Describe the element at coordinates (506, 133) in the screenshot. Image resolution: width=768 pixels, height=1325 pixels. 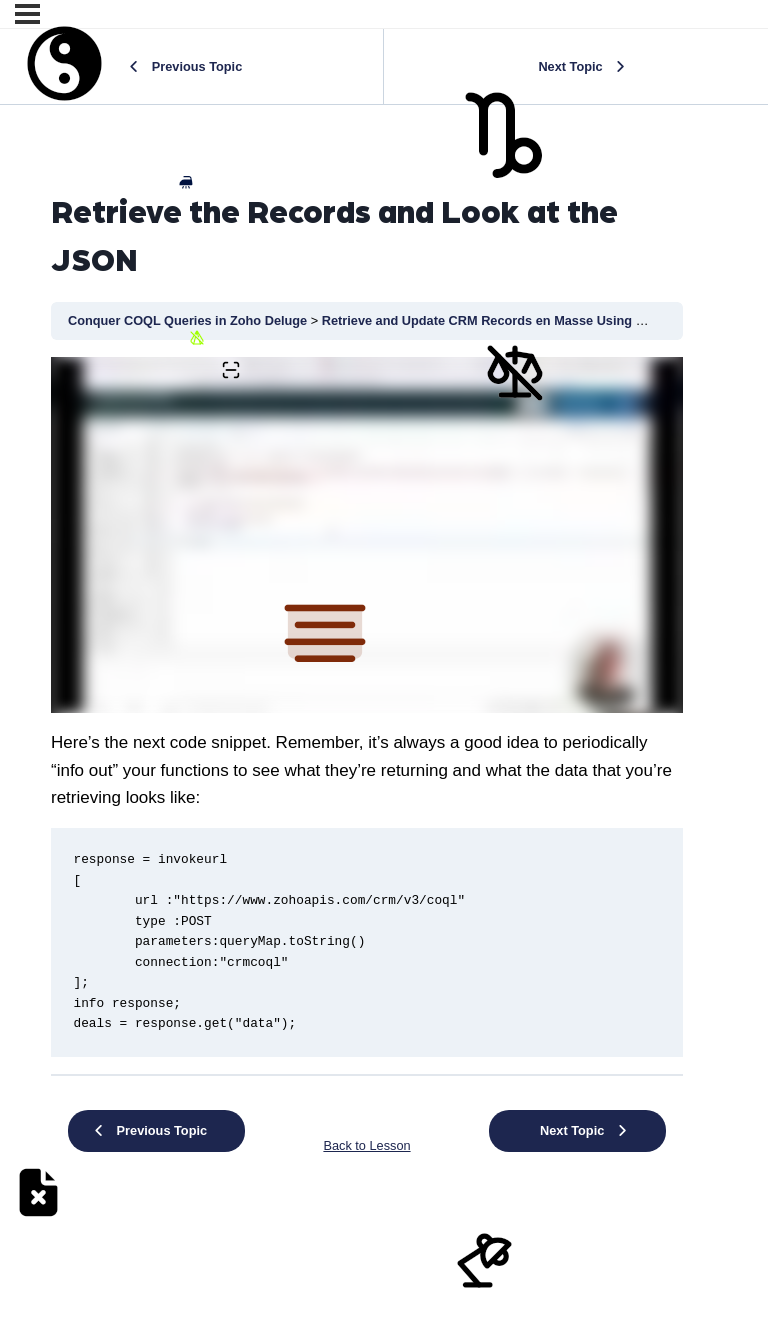
I see `capricorn zodiac sign symbol` at that location.